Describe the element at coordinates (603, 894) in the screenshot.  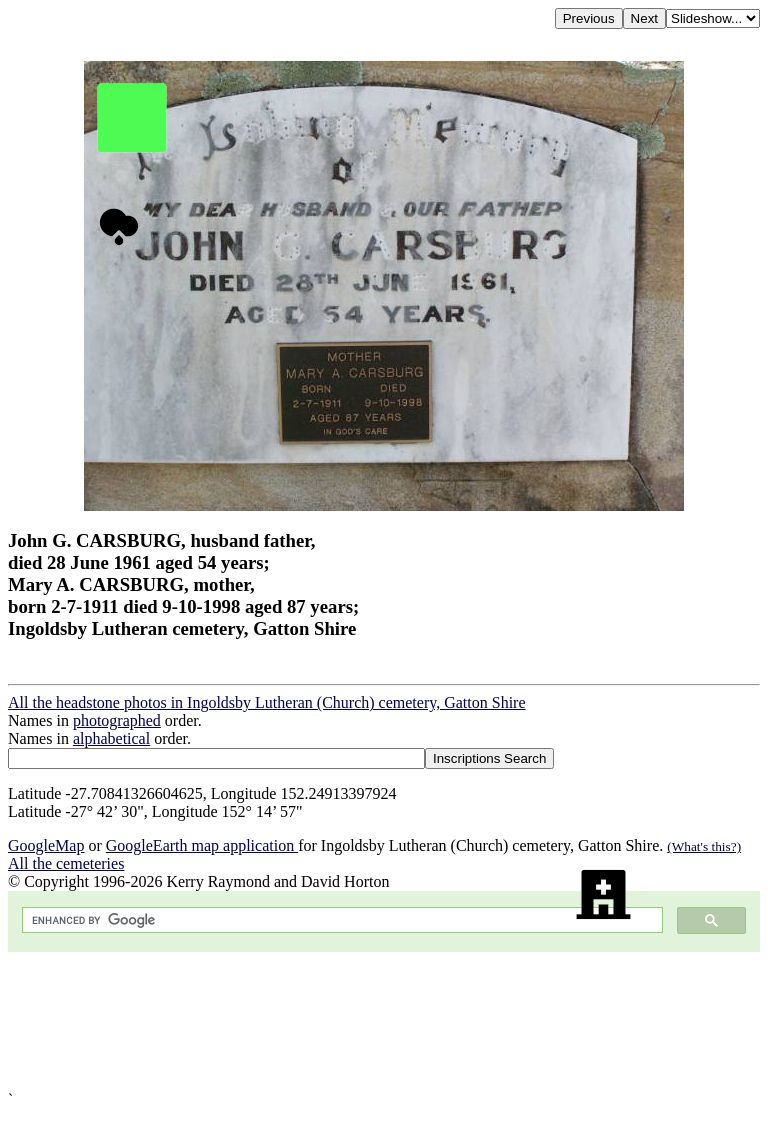
I see `find nearby hospitals` at that location.